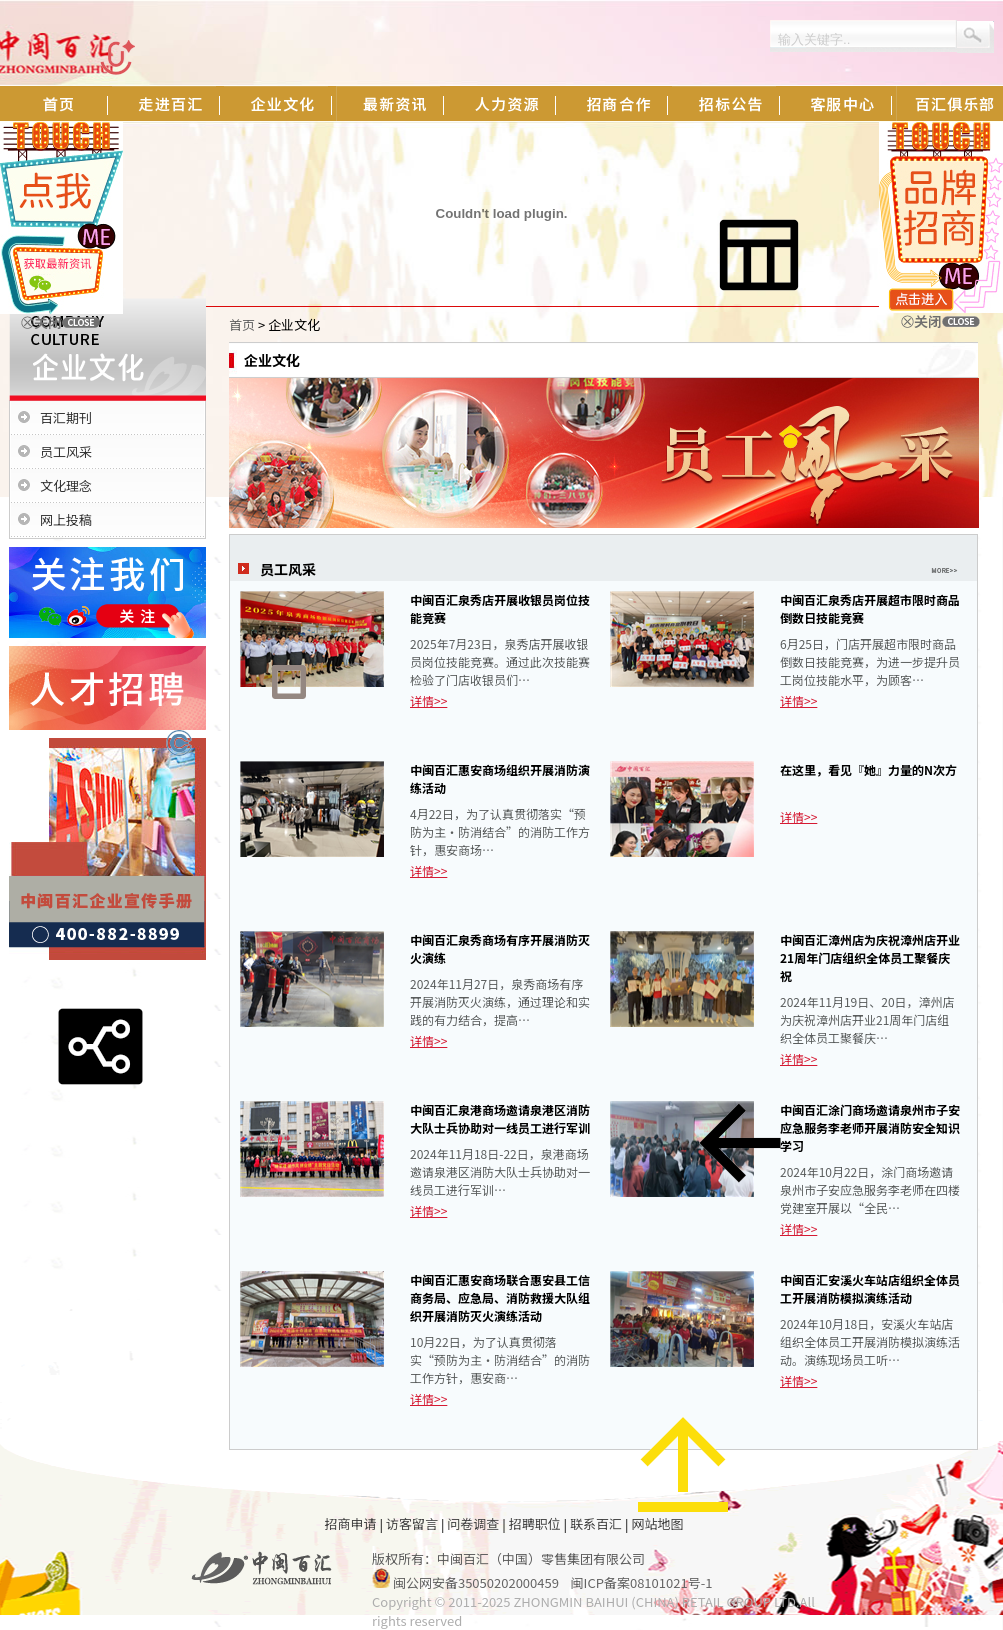 This screenshot has width=1003, height=1630. What do you see at coordinates (289, 682) in the screenshot?
I see `stop media playback` at bounding box center [289, 682].